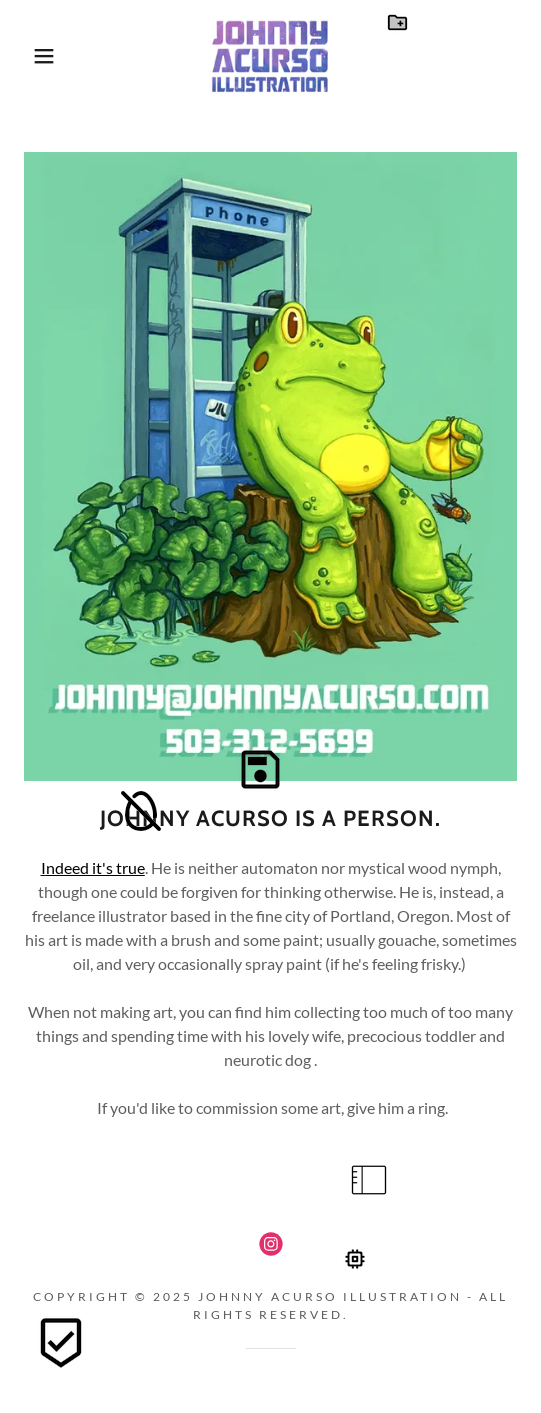 This screenshot has width=541, height=1413. What do you see at coordinates (397, 22) in the screenshot?
I see `create a new folder` at bounding box center [397, 22].